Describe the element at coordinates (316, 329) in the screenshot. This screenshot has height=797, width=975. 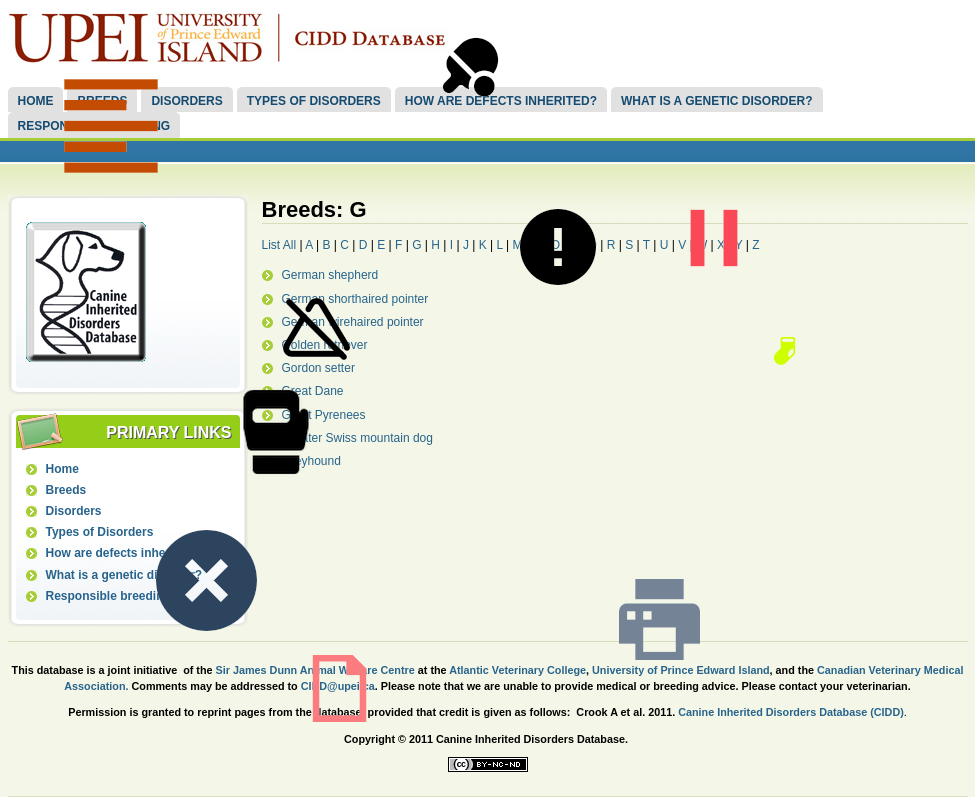
I see `disabled warning or alert` at that location.